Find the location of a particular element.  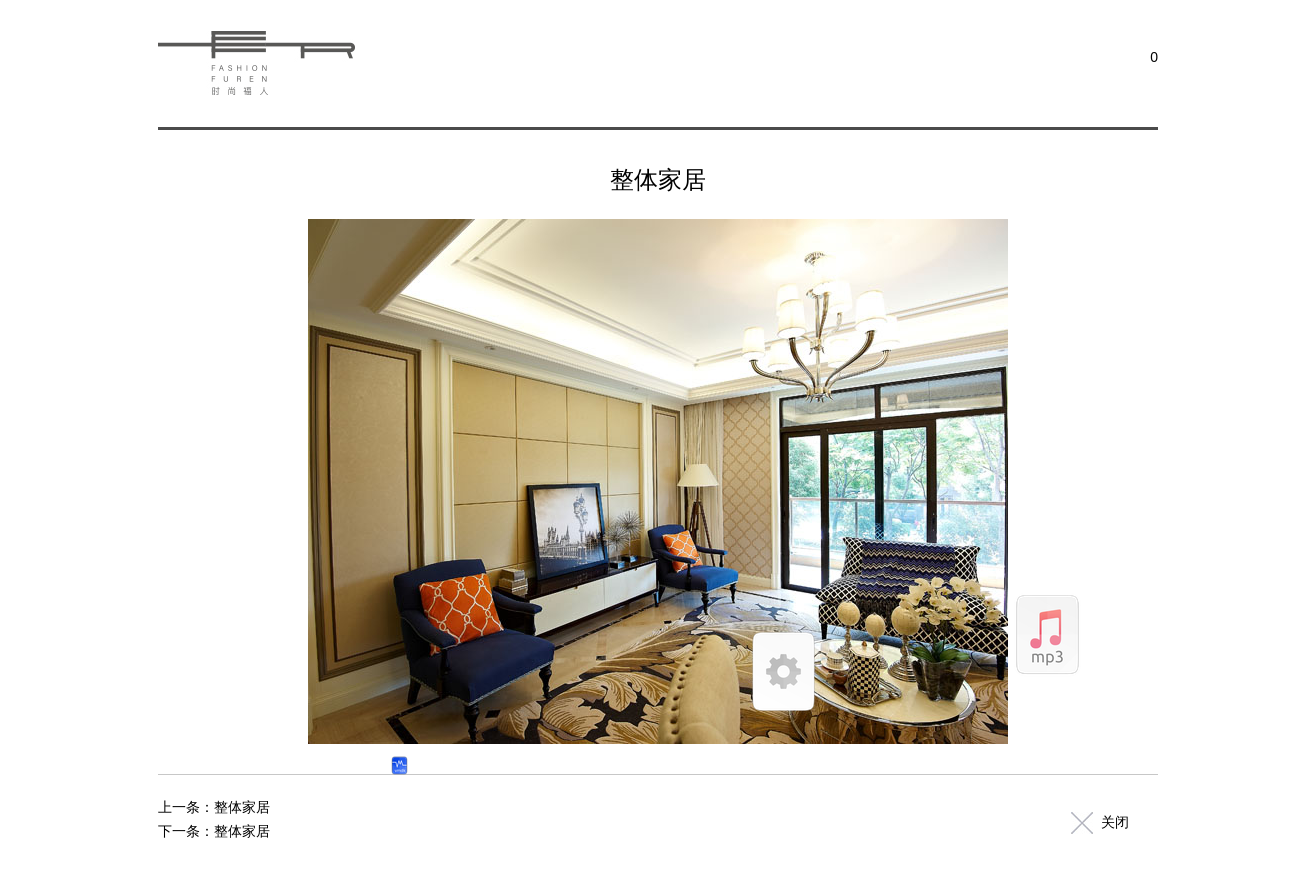

an mp3 audio file is located at coordinates (1047, 634).